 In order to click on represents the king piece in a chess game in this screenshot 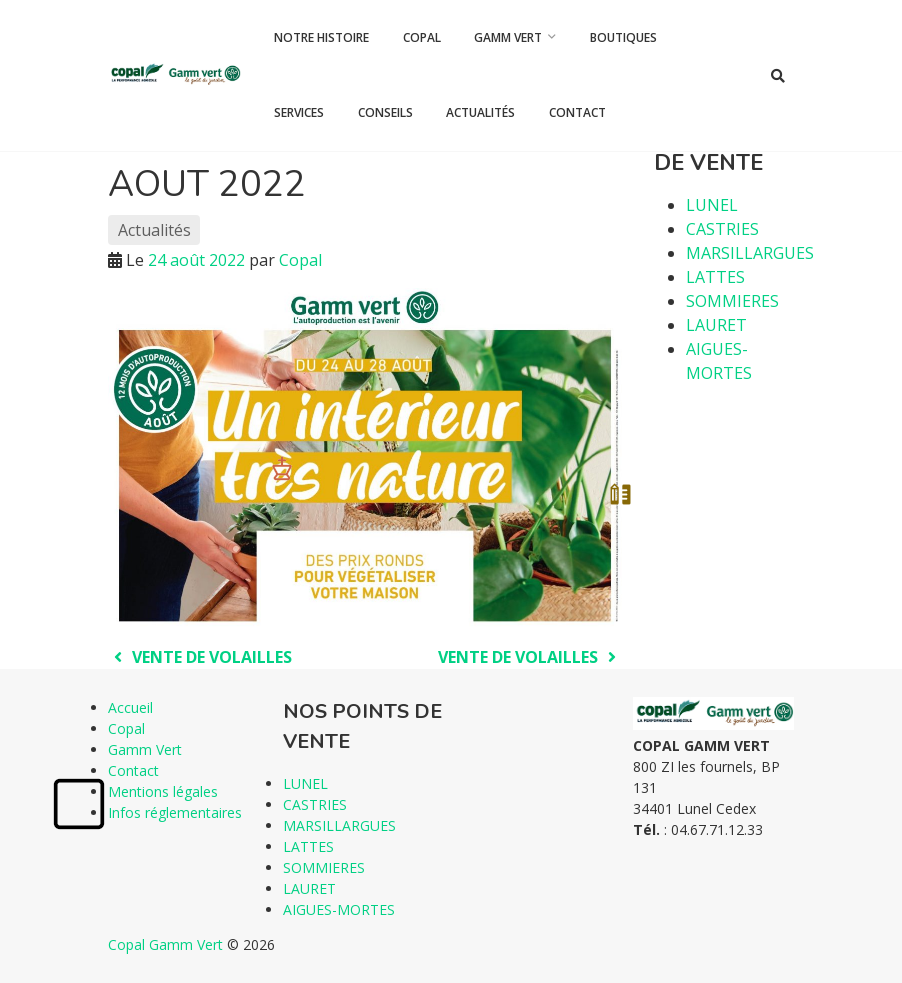, I will do `click(282, 469)`.